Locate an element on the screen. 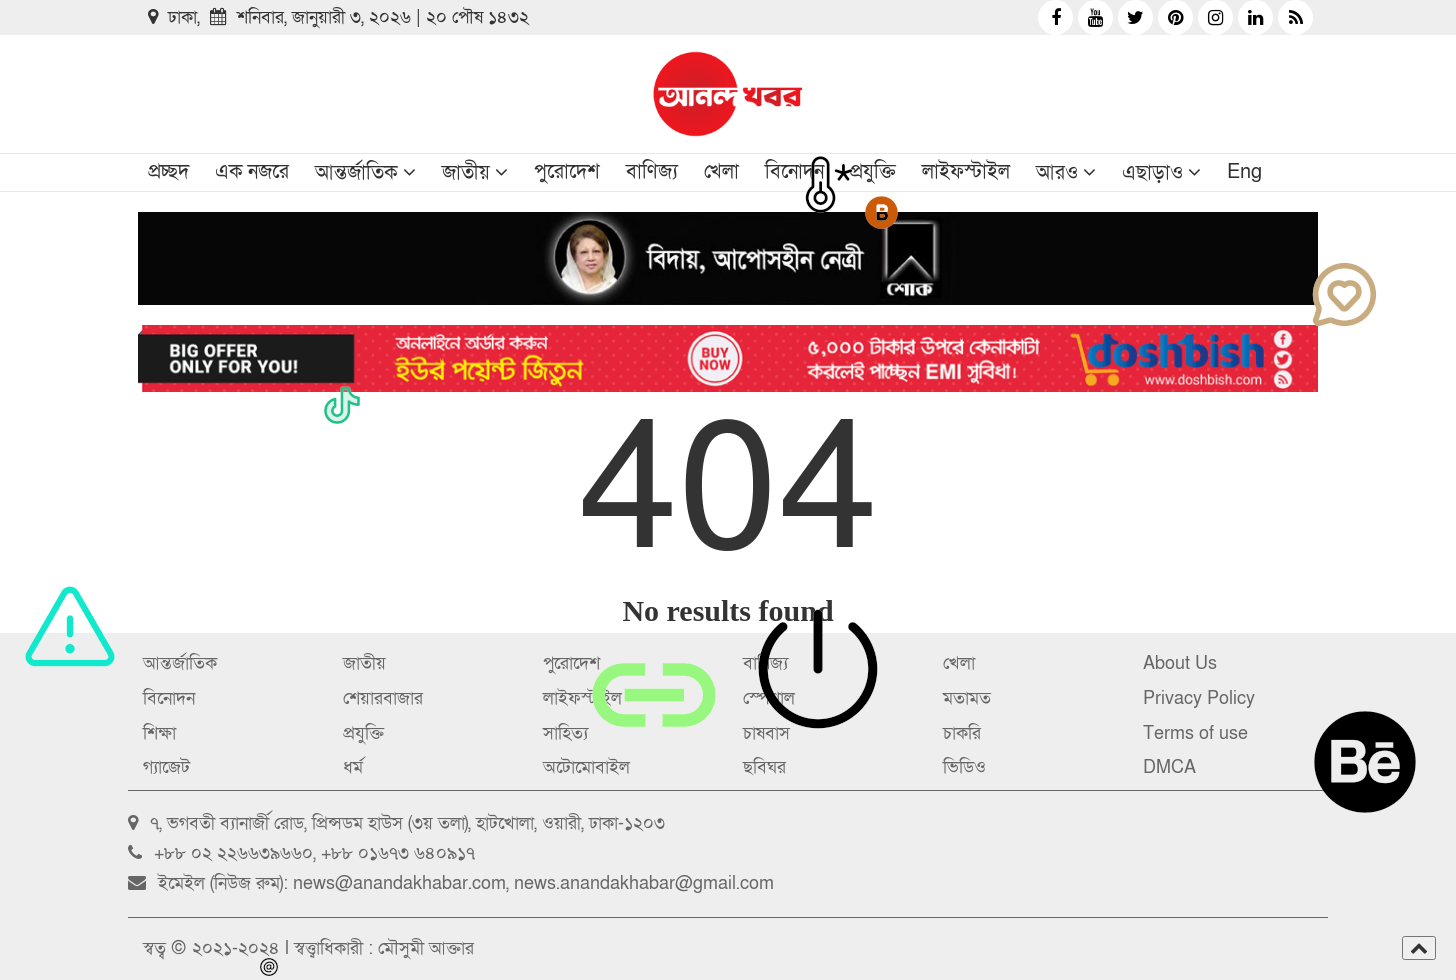 This screenshot has height=980, width=1456. send a message to favorites is located at coordinates (1344, 294).